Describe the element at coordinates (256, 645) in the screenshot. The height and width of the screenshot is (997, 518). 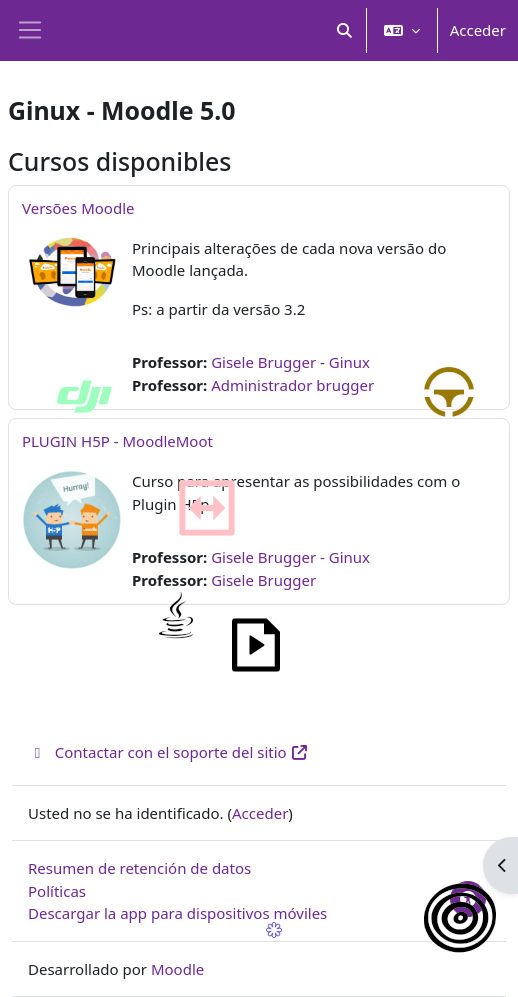
I see `open a video file` at that location.